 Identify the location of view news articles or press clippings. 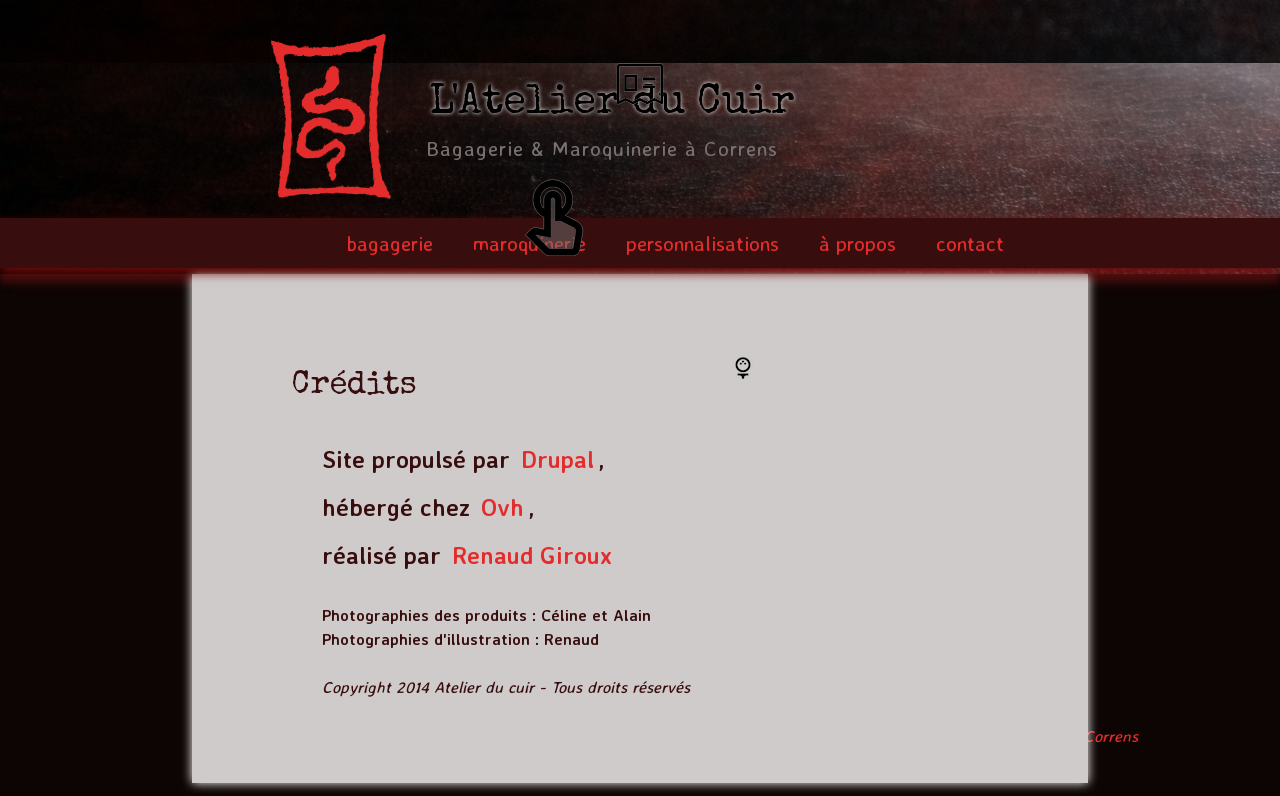
(640, 83).